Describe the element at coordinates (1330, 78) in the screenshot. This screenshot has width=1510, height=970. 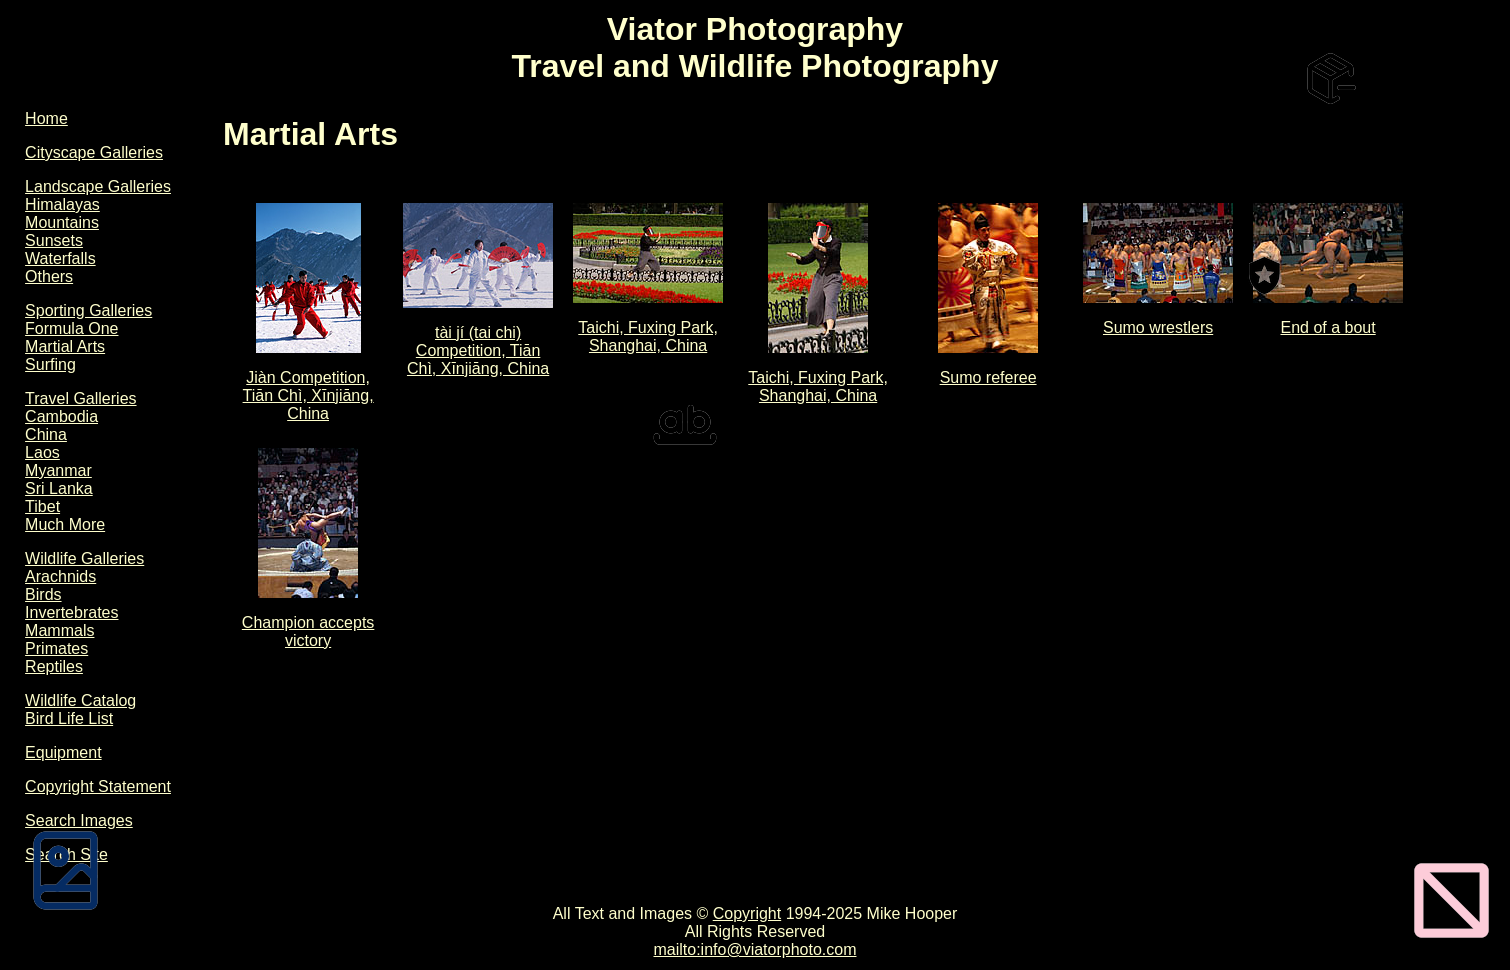
I see `remove item from package or shipment` at that location.